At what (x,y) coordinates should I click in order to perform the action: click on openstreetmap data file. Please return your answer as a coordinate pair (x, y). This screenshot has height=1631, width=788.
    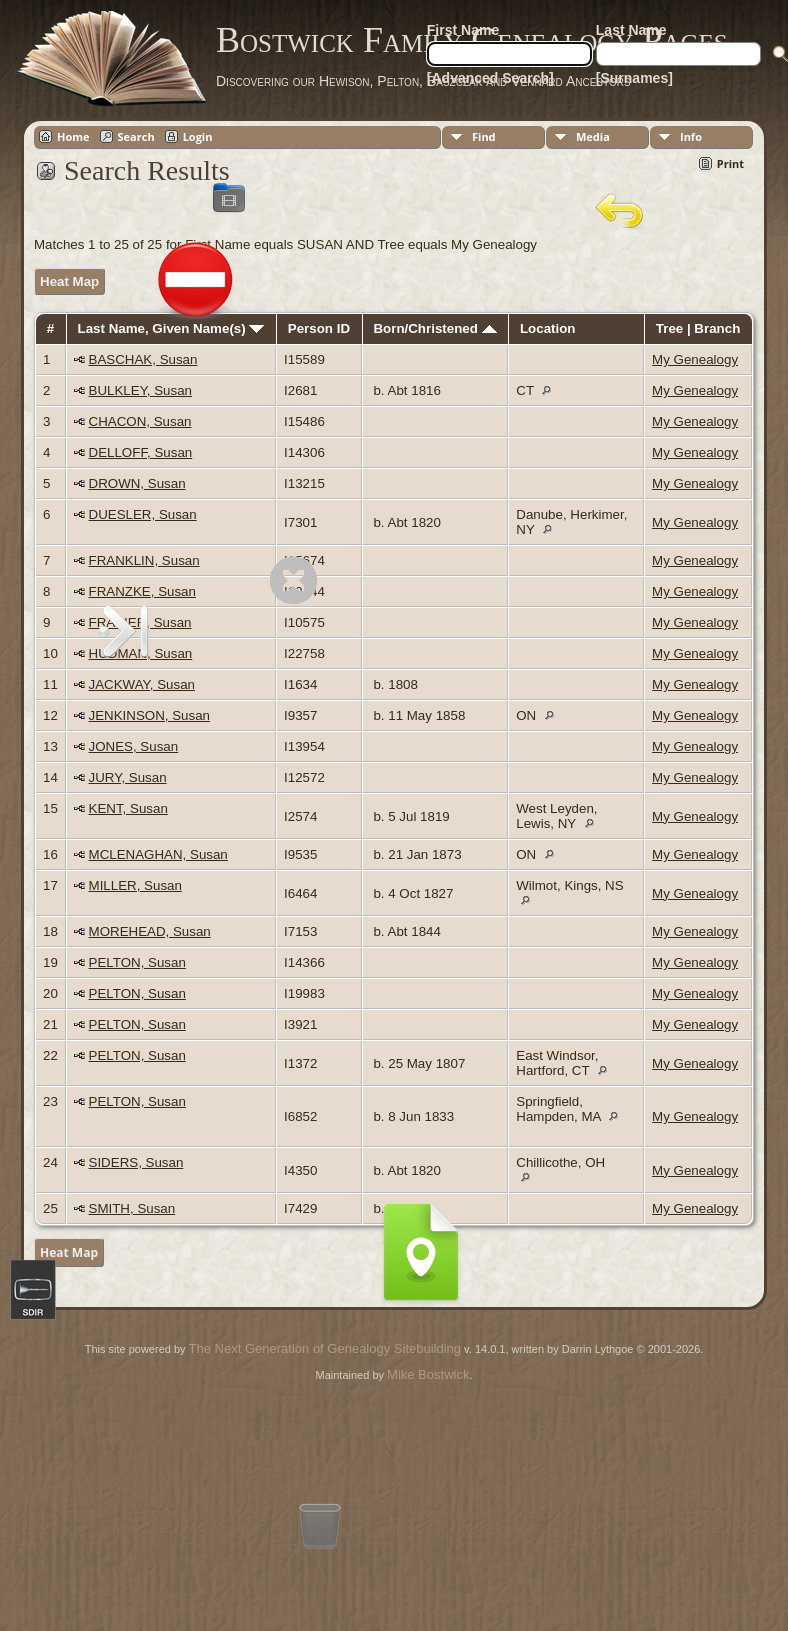
    Looking at the image, I should click on (421, 1254).